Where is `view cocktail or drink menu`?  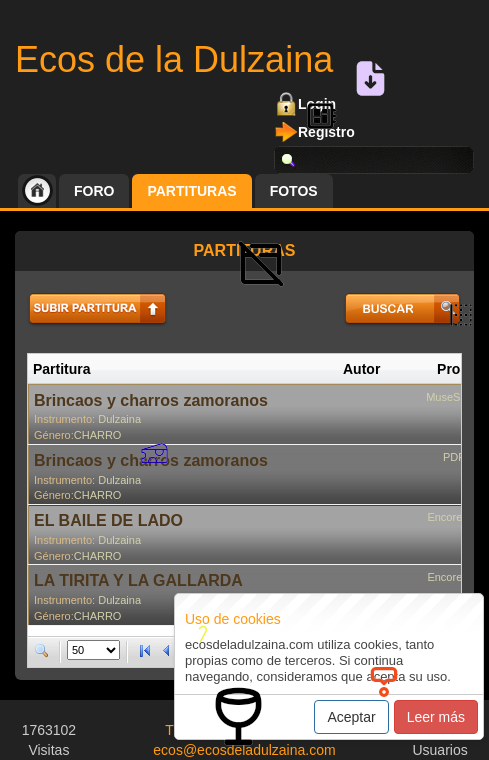 view cocktail or drink menu is located at coordinates (238, 716).